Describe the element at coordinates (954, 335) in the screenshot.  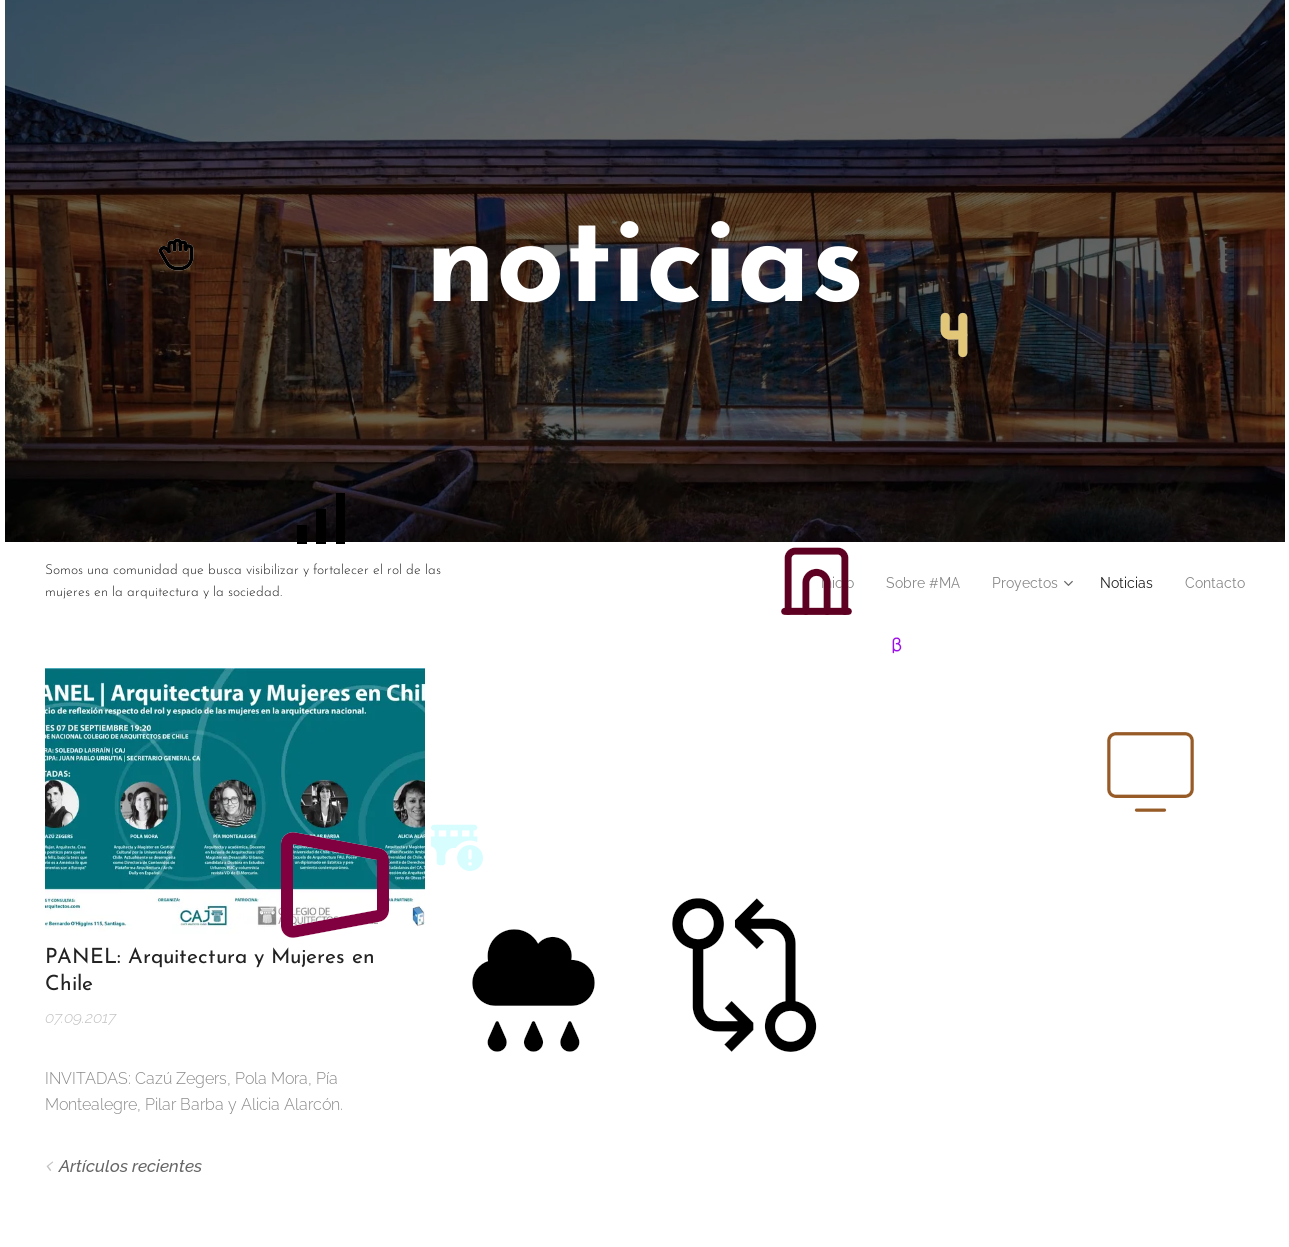
I see `indicates step 4 in a multi-step process` at that location.